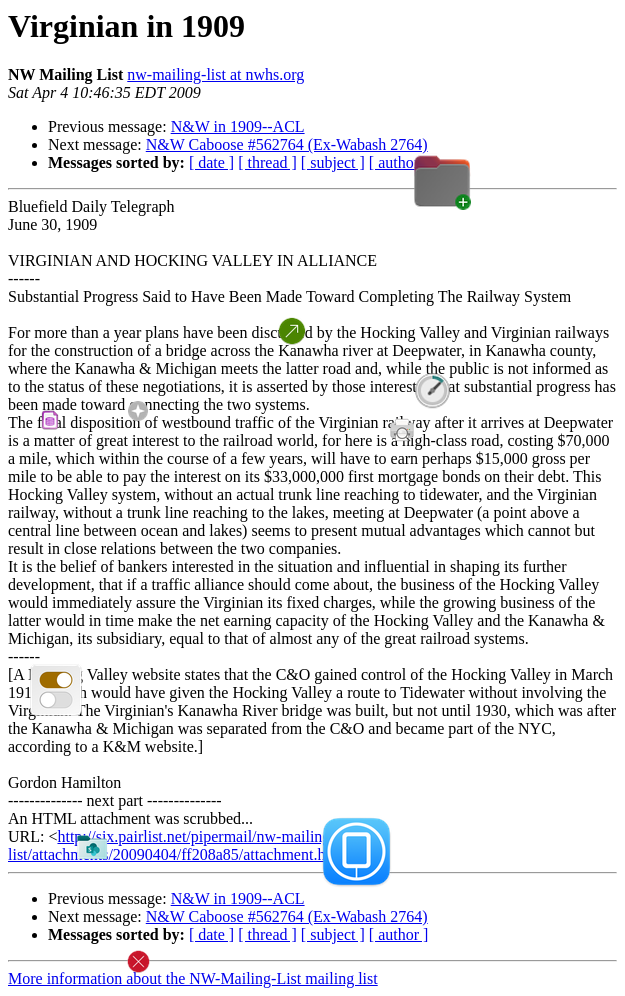  What do you see at coordinates (50, 420) in the screenshot?
I see `open an opendocument database file` at bounding box center [50, 420].